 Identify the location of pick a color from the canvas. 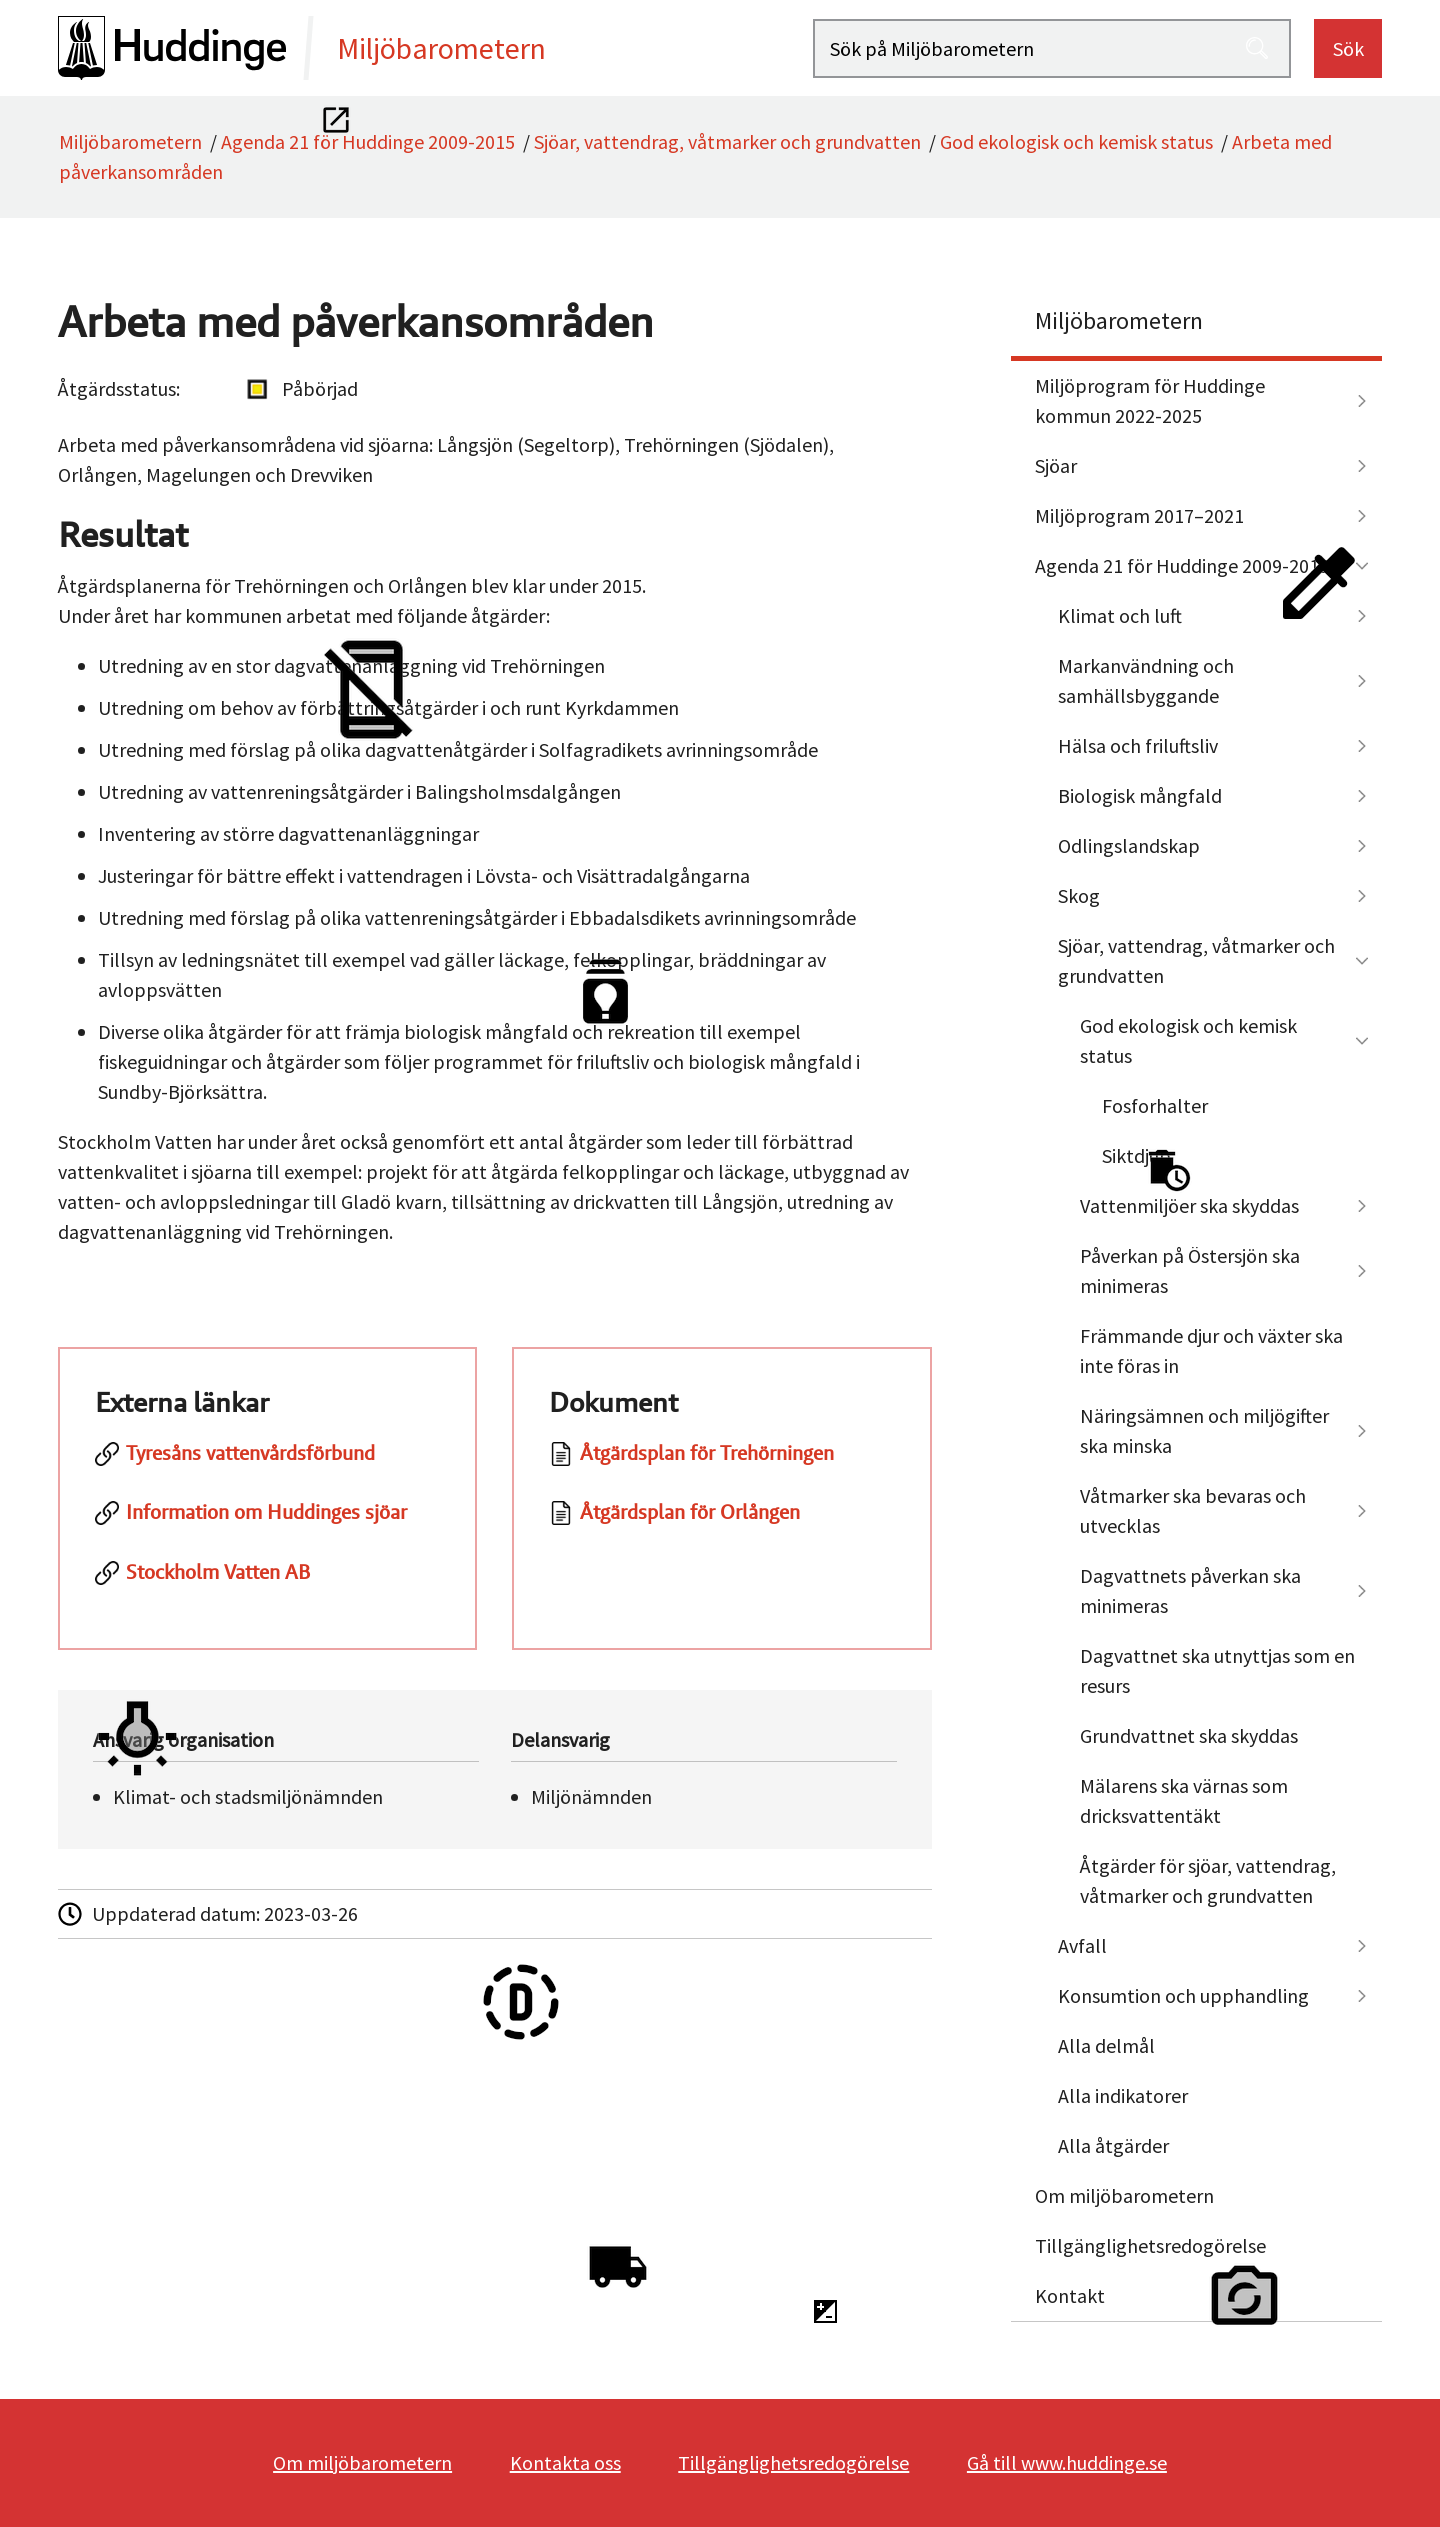
(1319, 583).